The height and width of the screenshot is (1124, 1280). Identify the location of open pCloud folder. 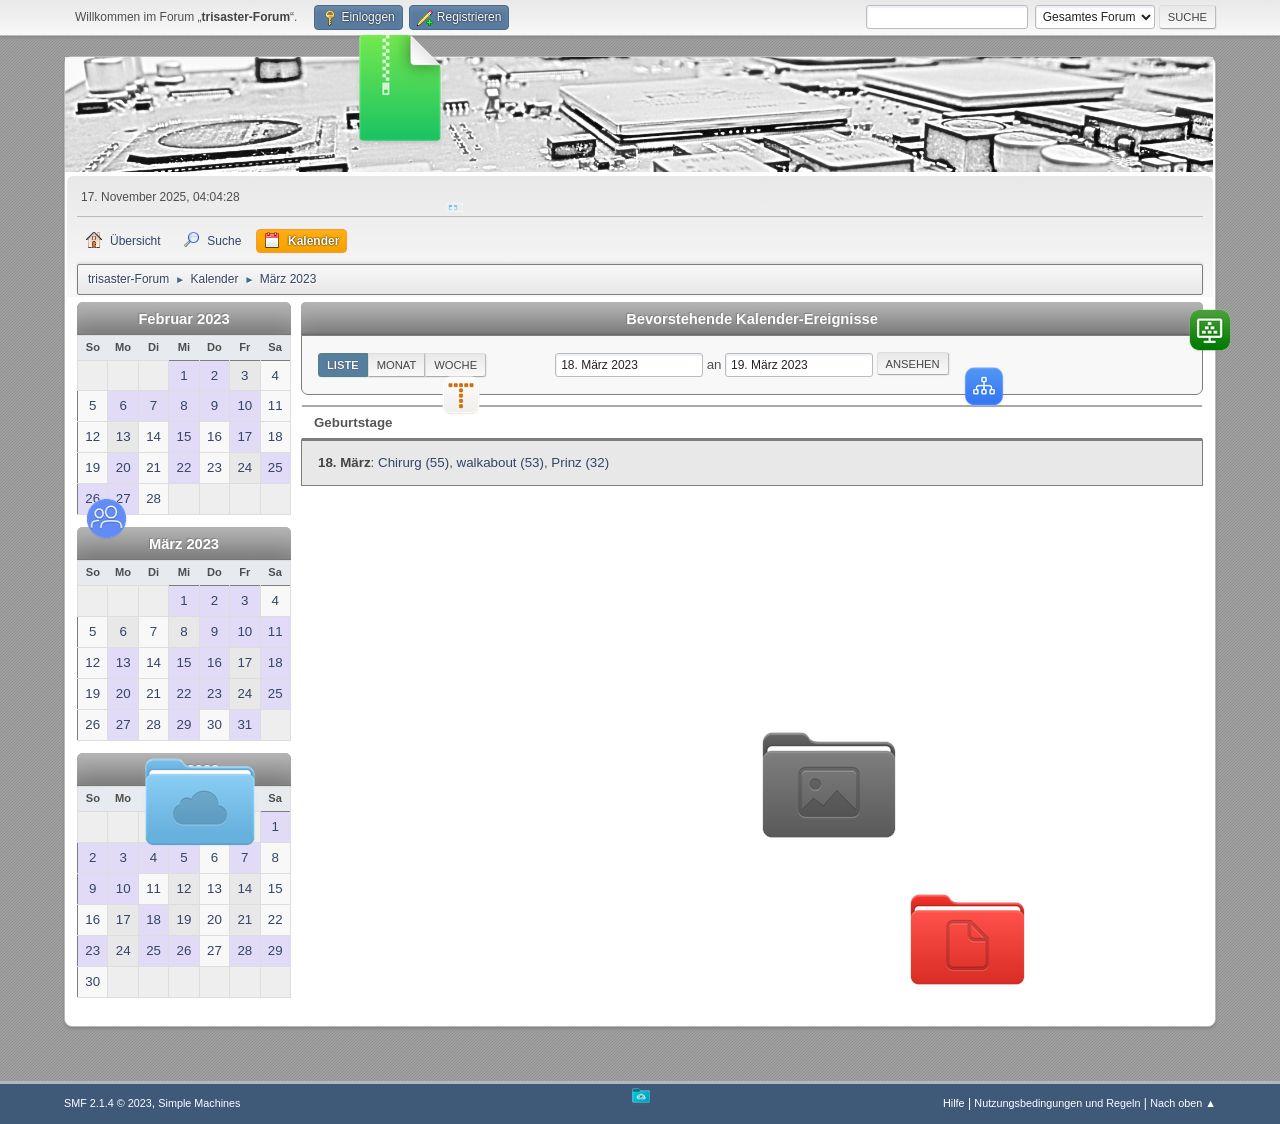
(641, 1096).